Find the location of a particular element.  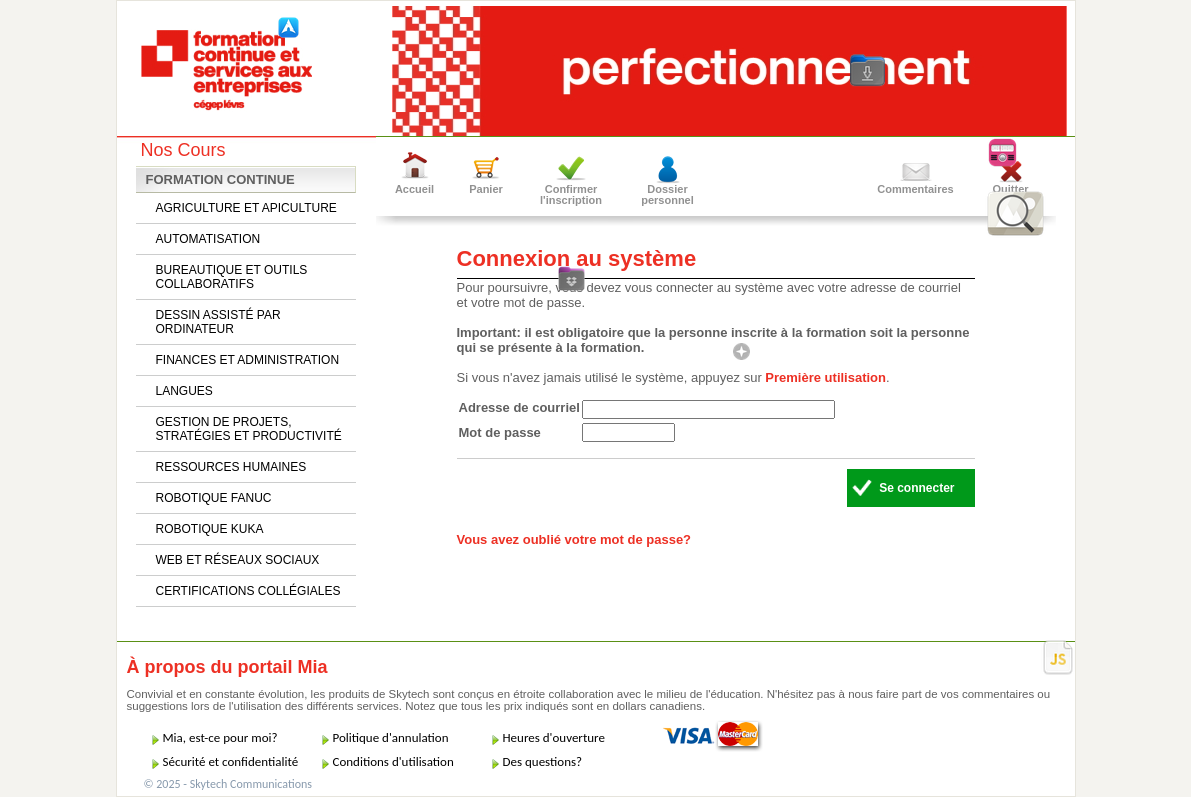

open the image viewer application is located at coordinates (1015, 213).